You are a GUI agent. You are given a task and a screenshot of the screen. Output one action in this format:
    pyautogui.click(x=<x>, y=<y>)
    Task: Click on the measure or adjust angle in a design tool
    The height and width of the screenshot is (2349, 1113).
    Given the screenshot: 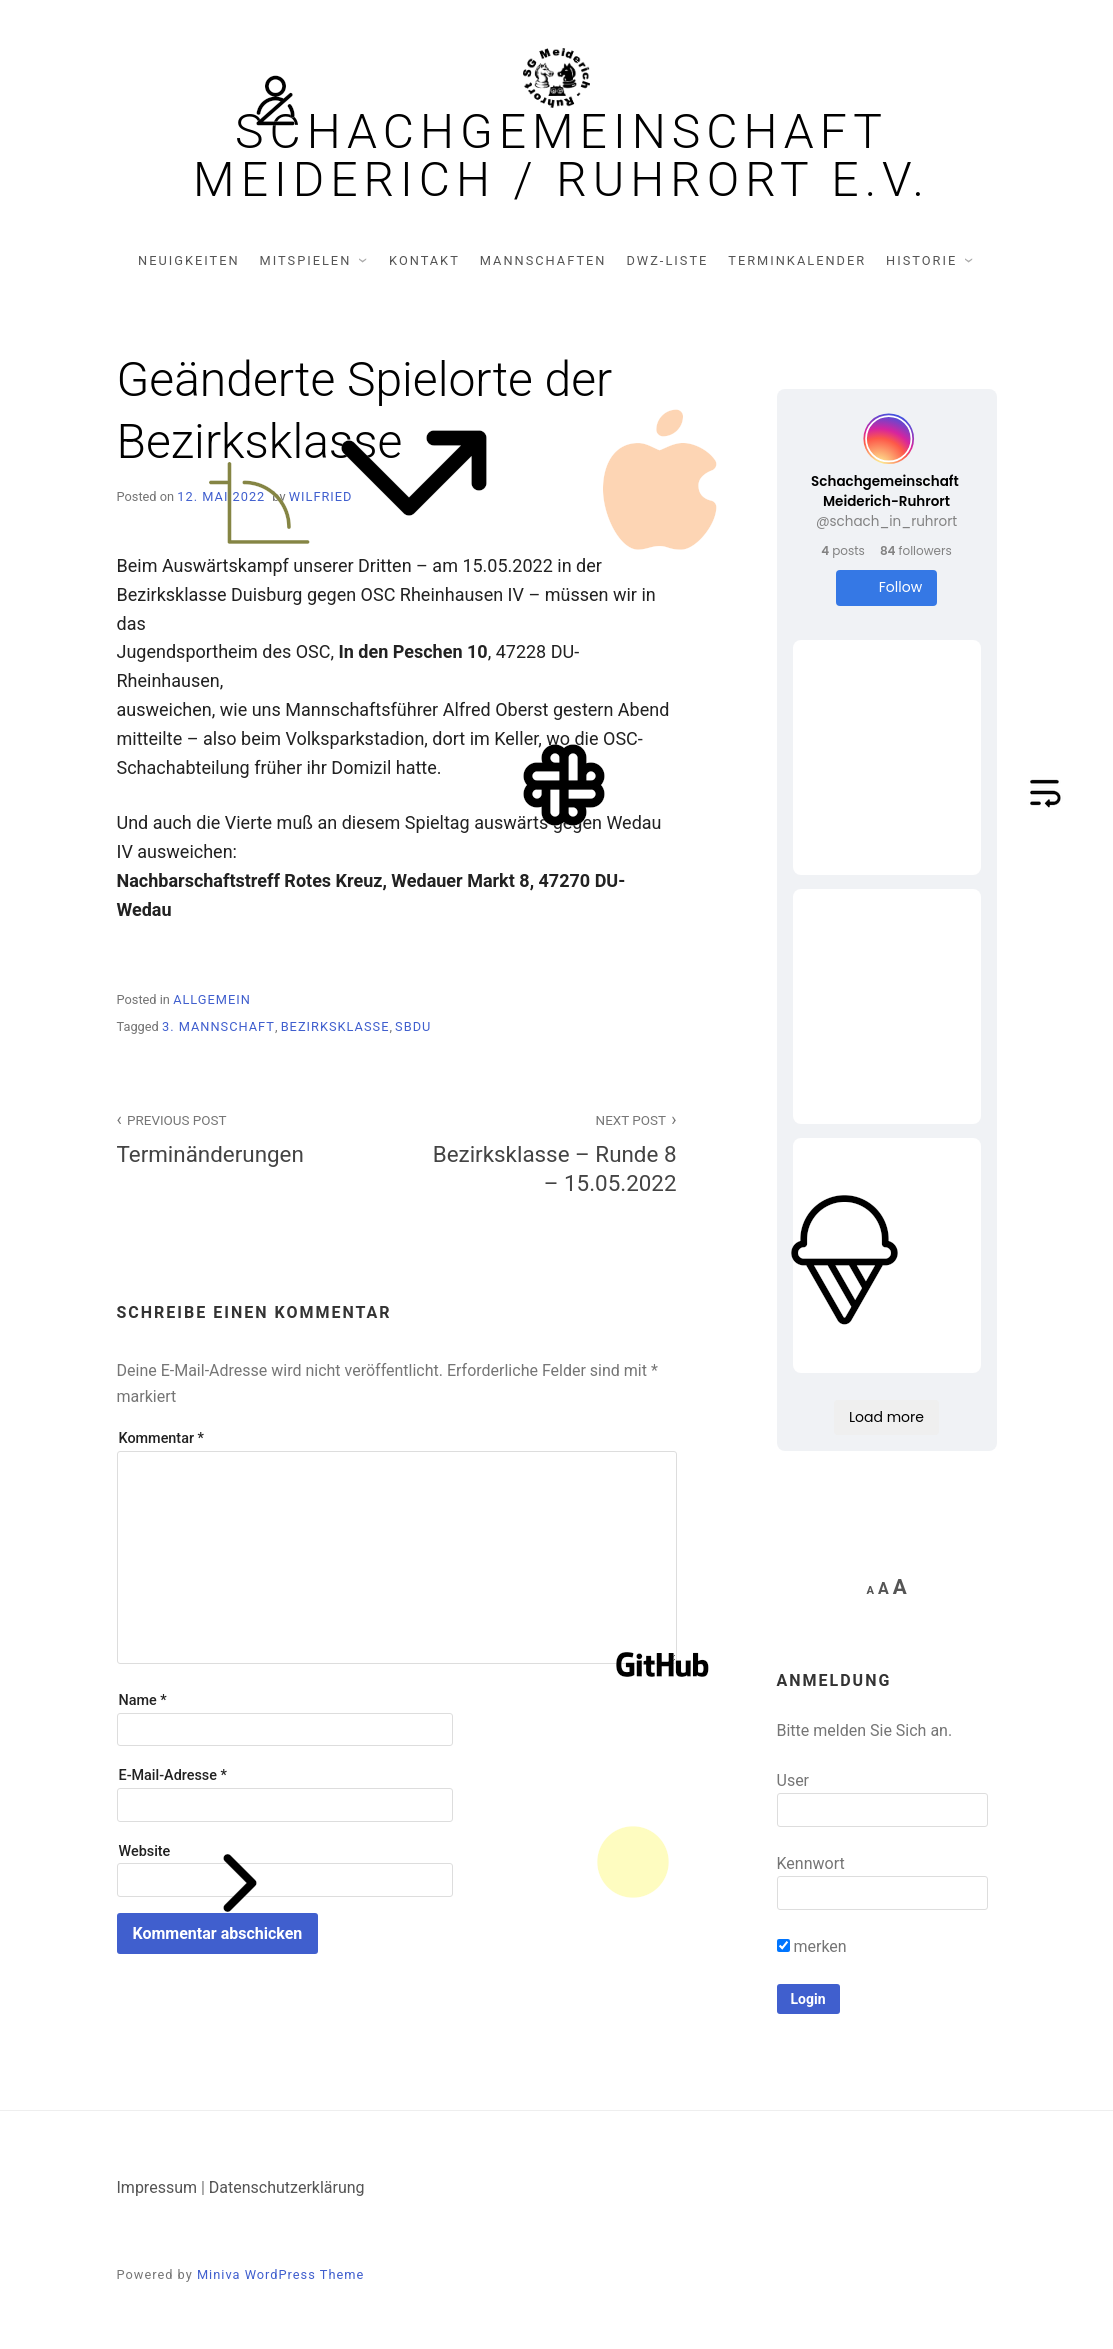 What is the action you would take?
    pyautogui.click(x=255, y=508)
    